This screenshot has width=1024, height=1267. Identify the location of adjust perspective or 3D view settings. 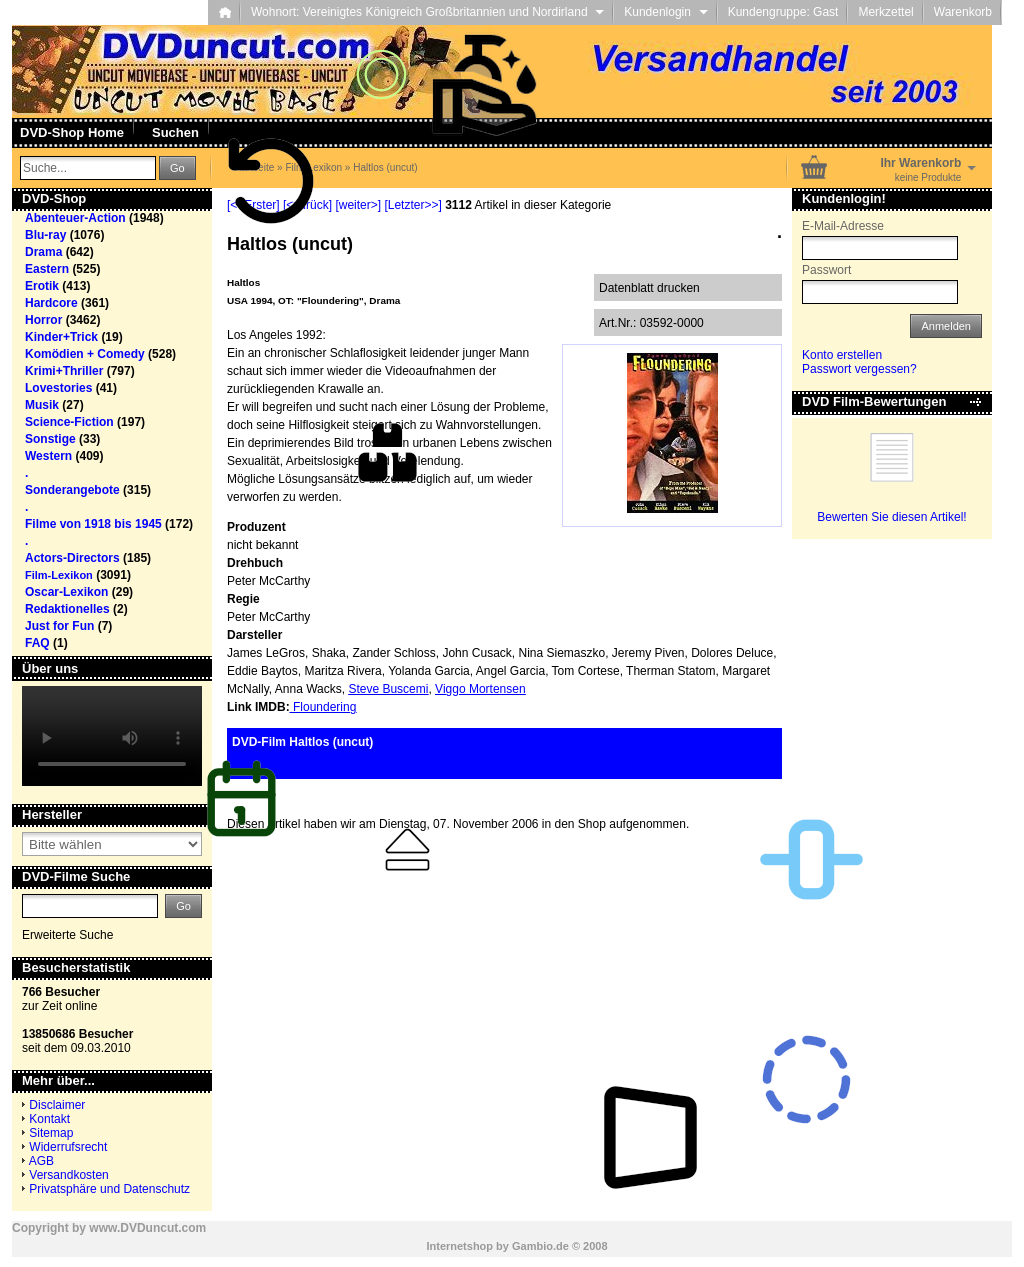
(650, 1137).